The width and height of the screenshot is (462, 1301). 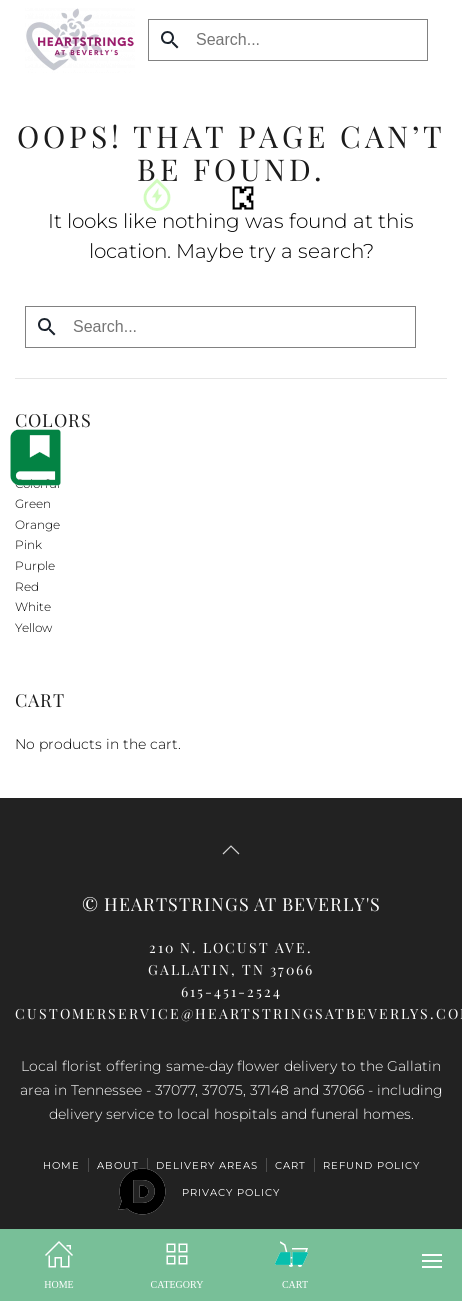 I want to click on eraser app logo, so click(x=291, y=1258).